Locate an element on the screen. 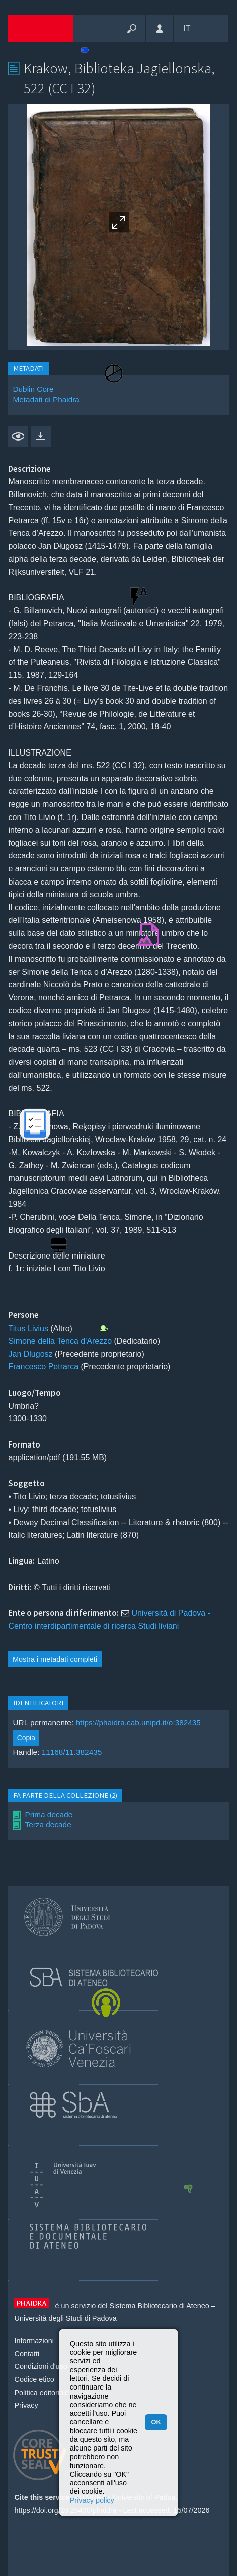 This screenshot has height=2576, width=237. set camera flash to automatic mode is located at coordinates (138, 596).